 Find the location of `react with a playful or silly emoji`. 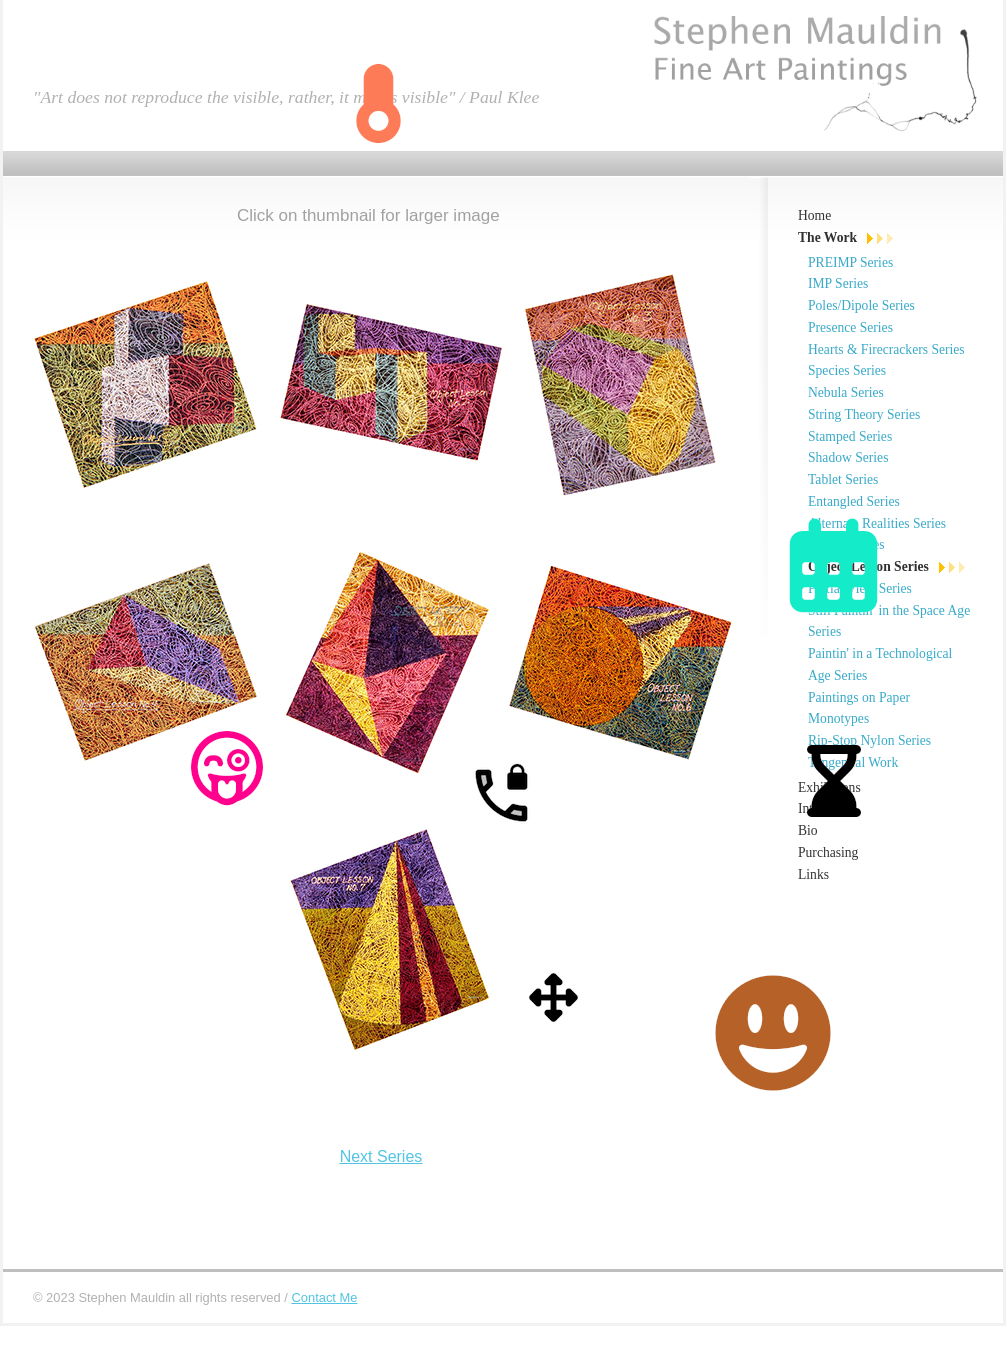

react with a playful or silly emoji is located at coordinates (227, 767).